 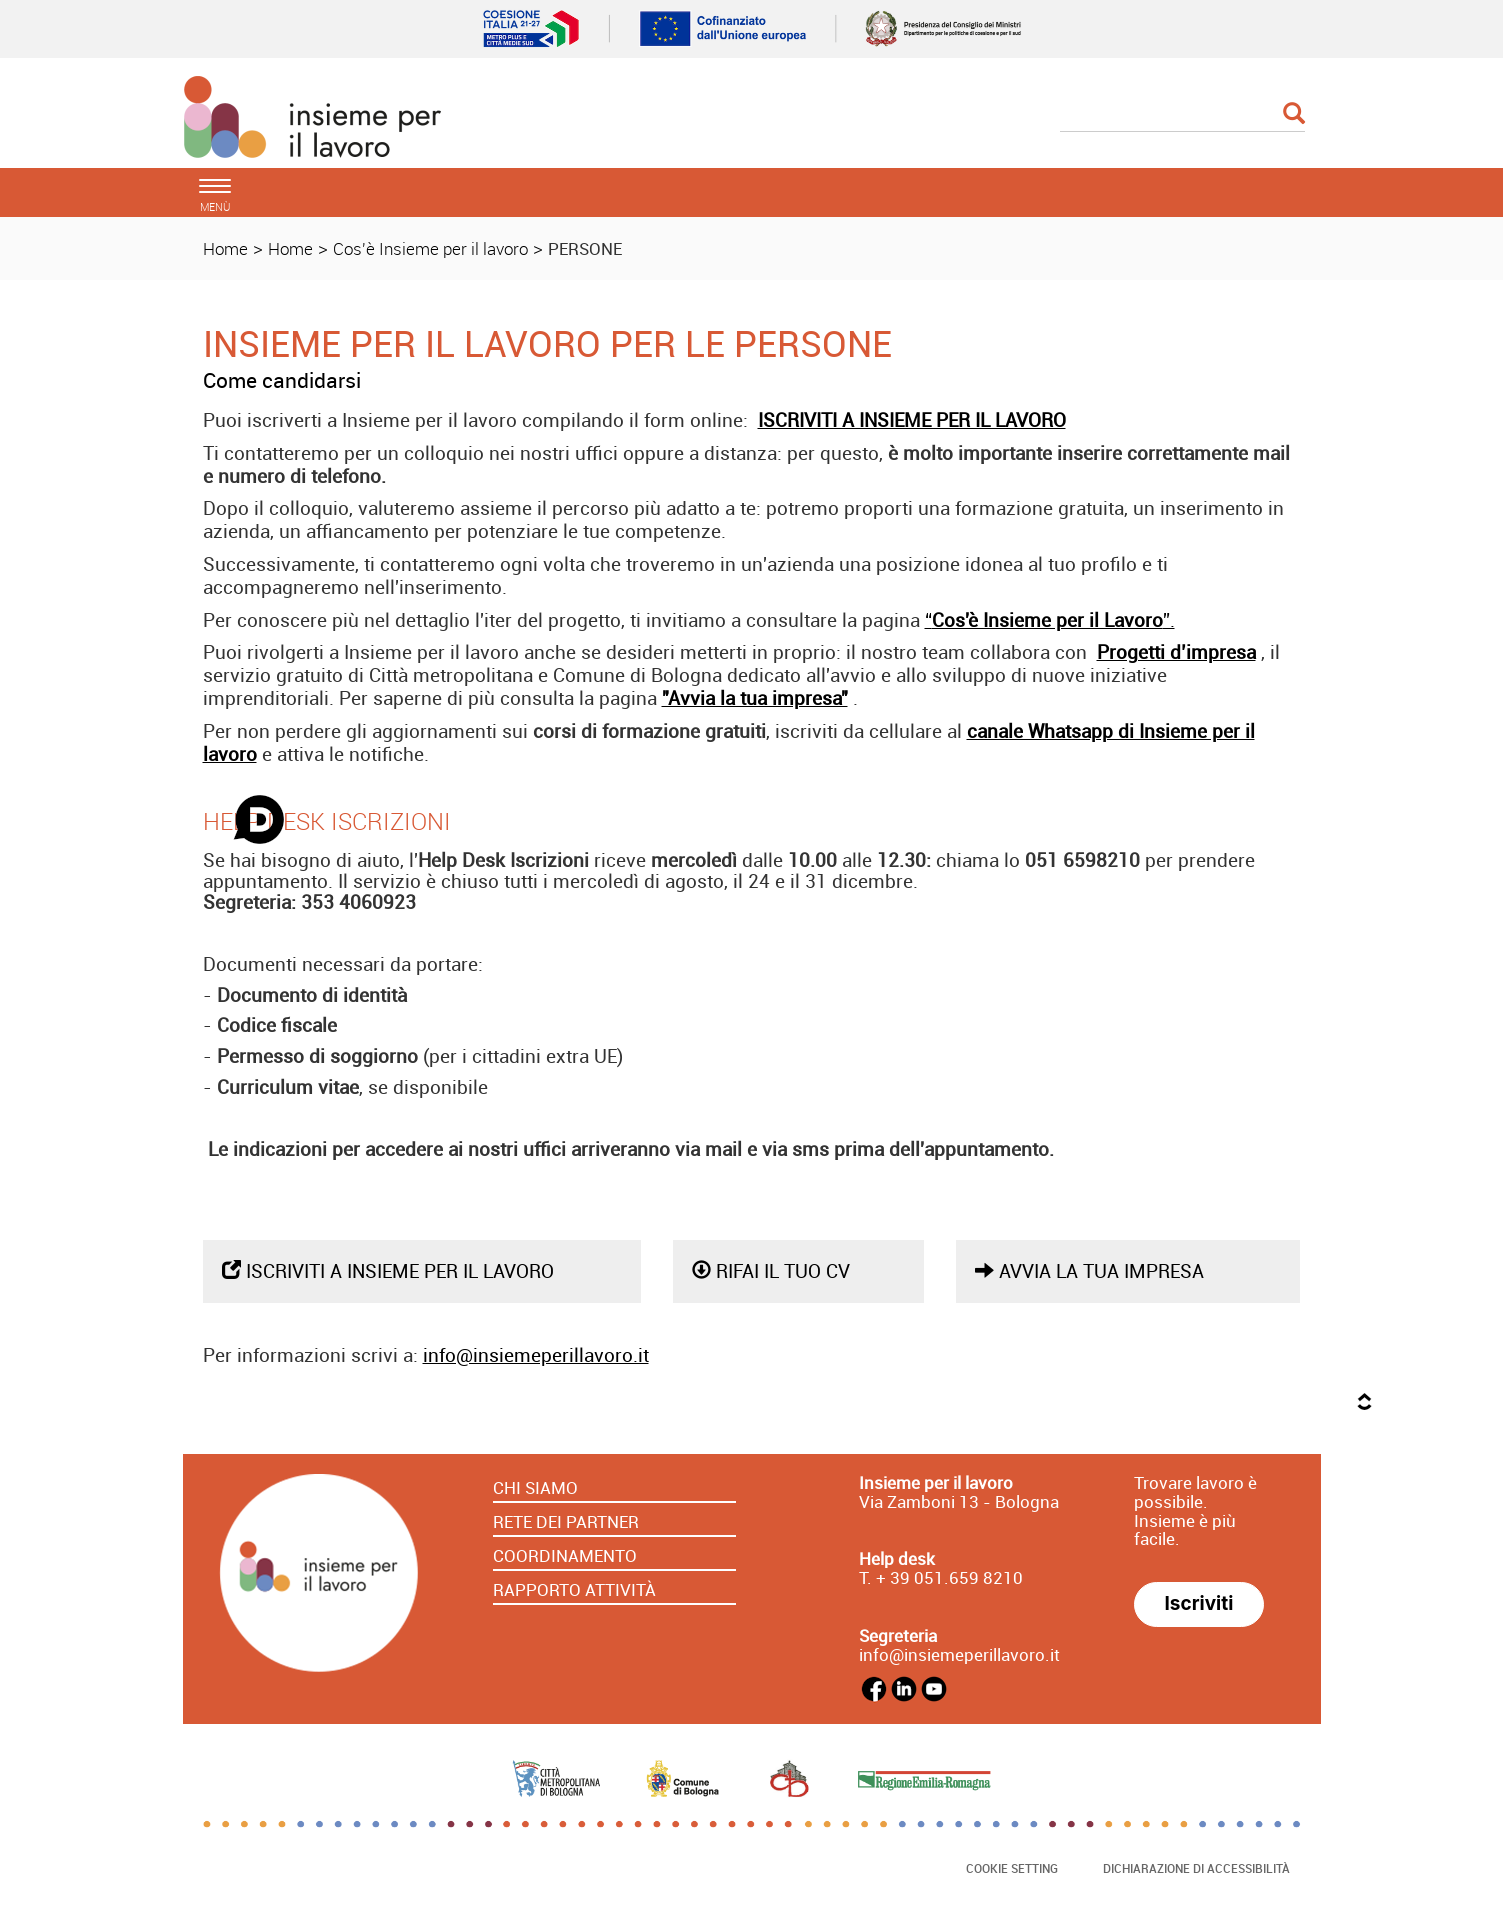 What do you see at coordinates (1364, 1401) in the screenshot?
I see `open clickup app` at bounding box center [1364, 1401].